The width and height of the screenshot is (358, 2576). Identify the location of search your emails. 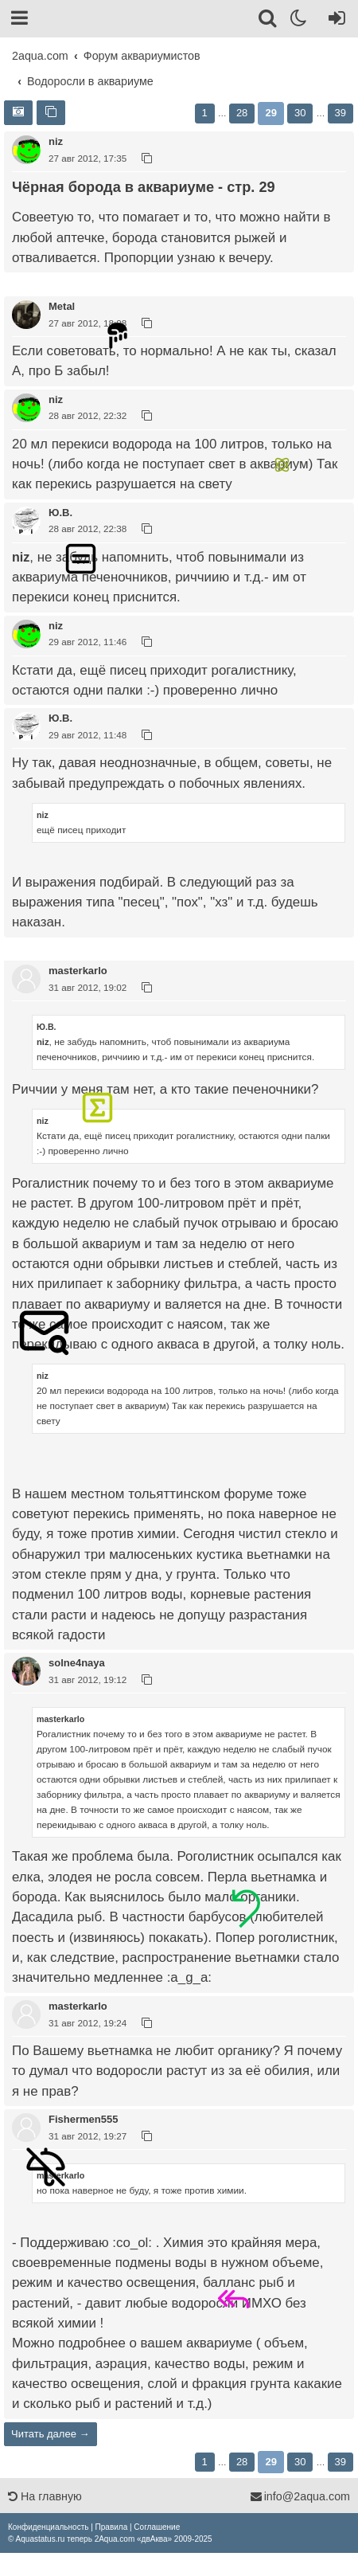
(44, 1330).